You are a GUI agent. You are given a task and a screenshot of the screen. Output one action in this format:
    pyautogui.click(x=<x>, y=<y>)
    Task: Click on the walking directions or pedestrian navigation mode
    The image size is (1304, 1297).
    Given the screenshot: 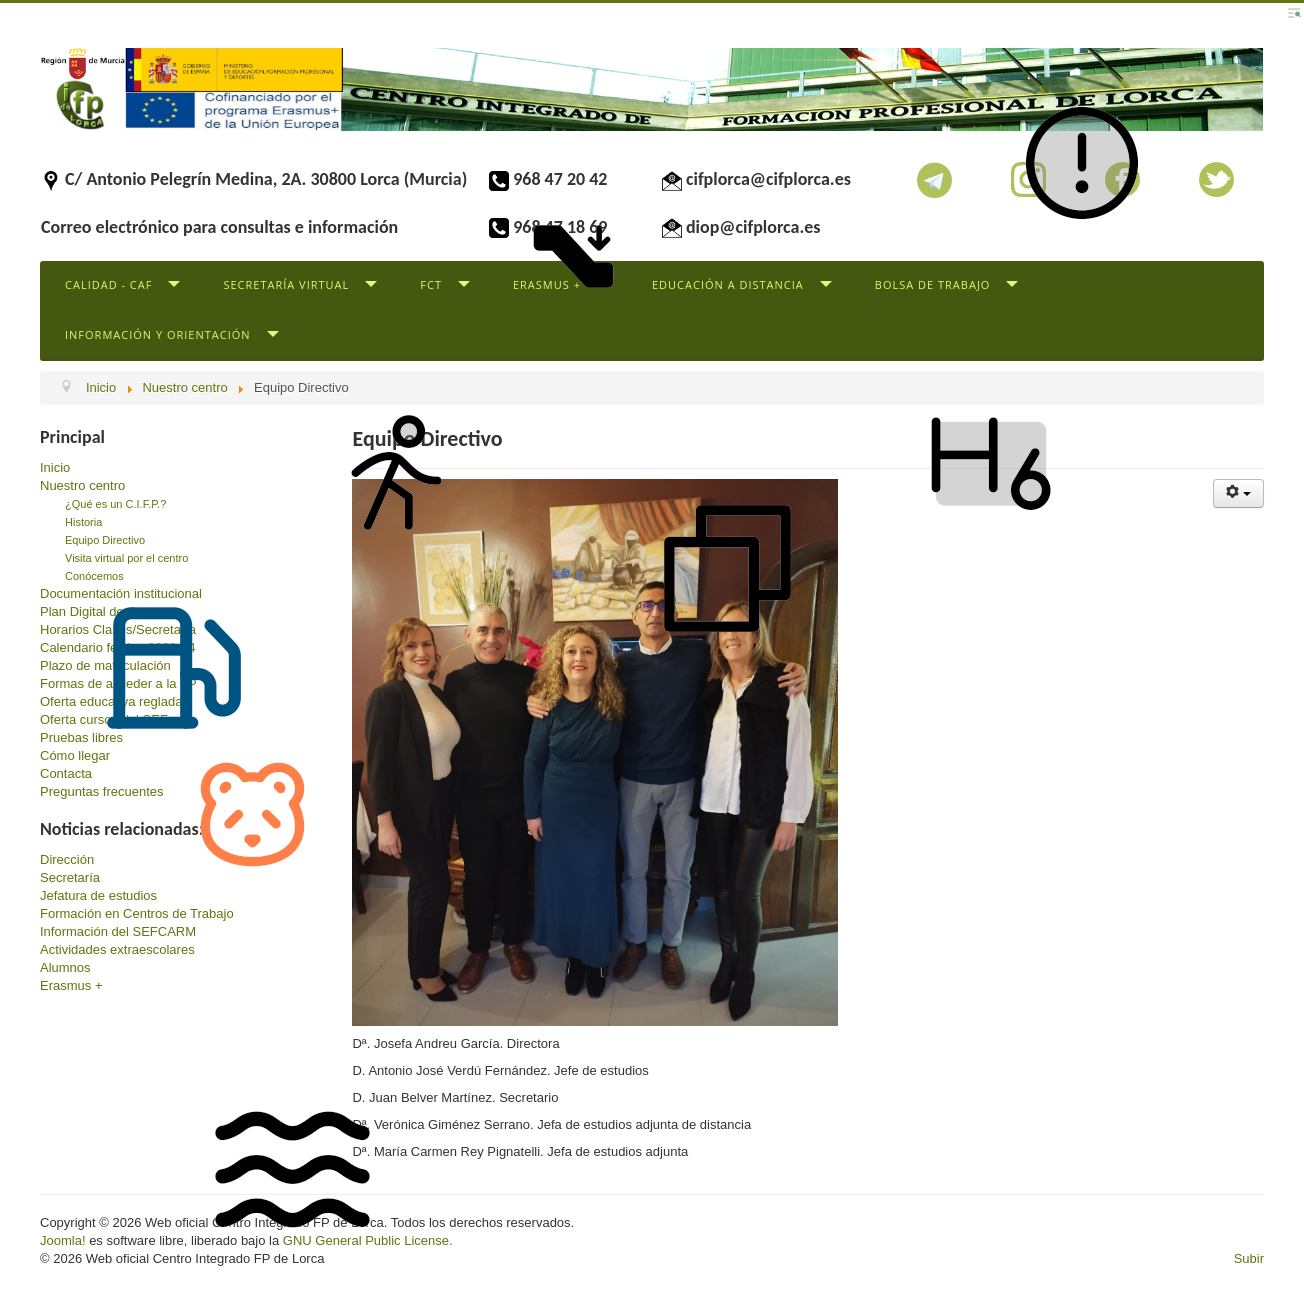 What is the action you would take?
    pyautogui.click(x=396, y=472)
    